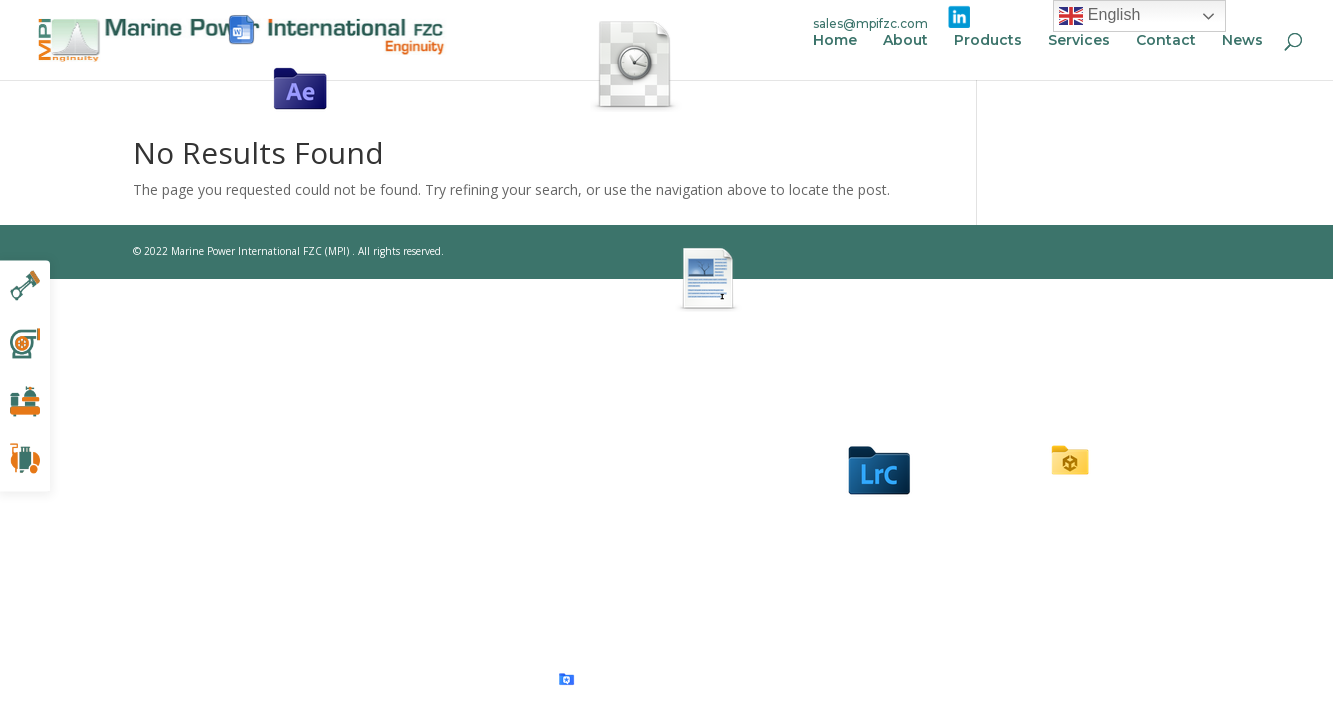 The height and width of the screenshot is (720, 1333). I want to click on open unity project files folder, so click(1070, 461).